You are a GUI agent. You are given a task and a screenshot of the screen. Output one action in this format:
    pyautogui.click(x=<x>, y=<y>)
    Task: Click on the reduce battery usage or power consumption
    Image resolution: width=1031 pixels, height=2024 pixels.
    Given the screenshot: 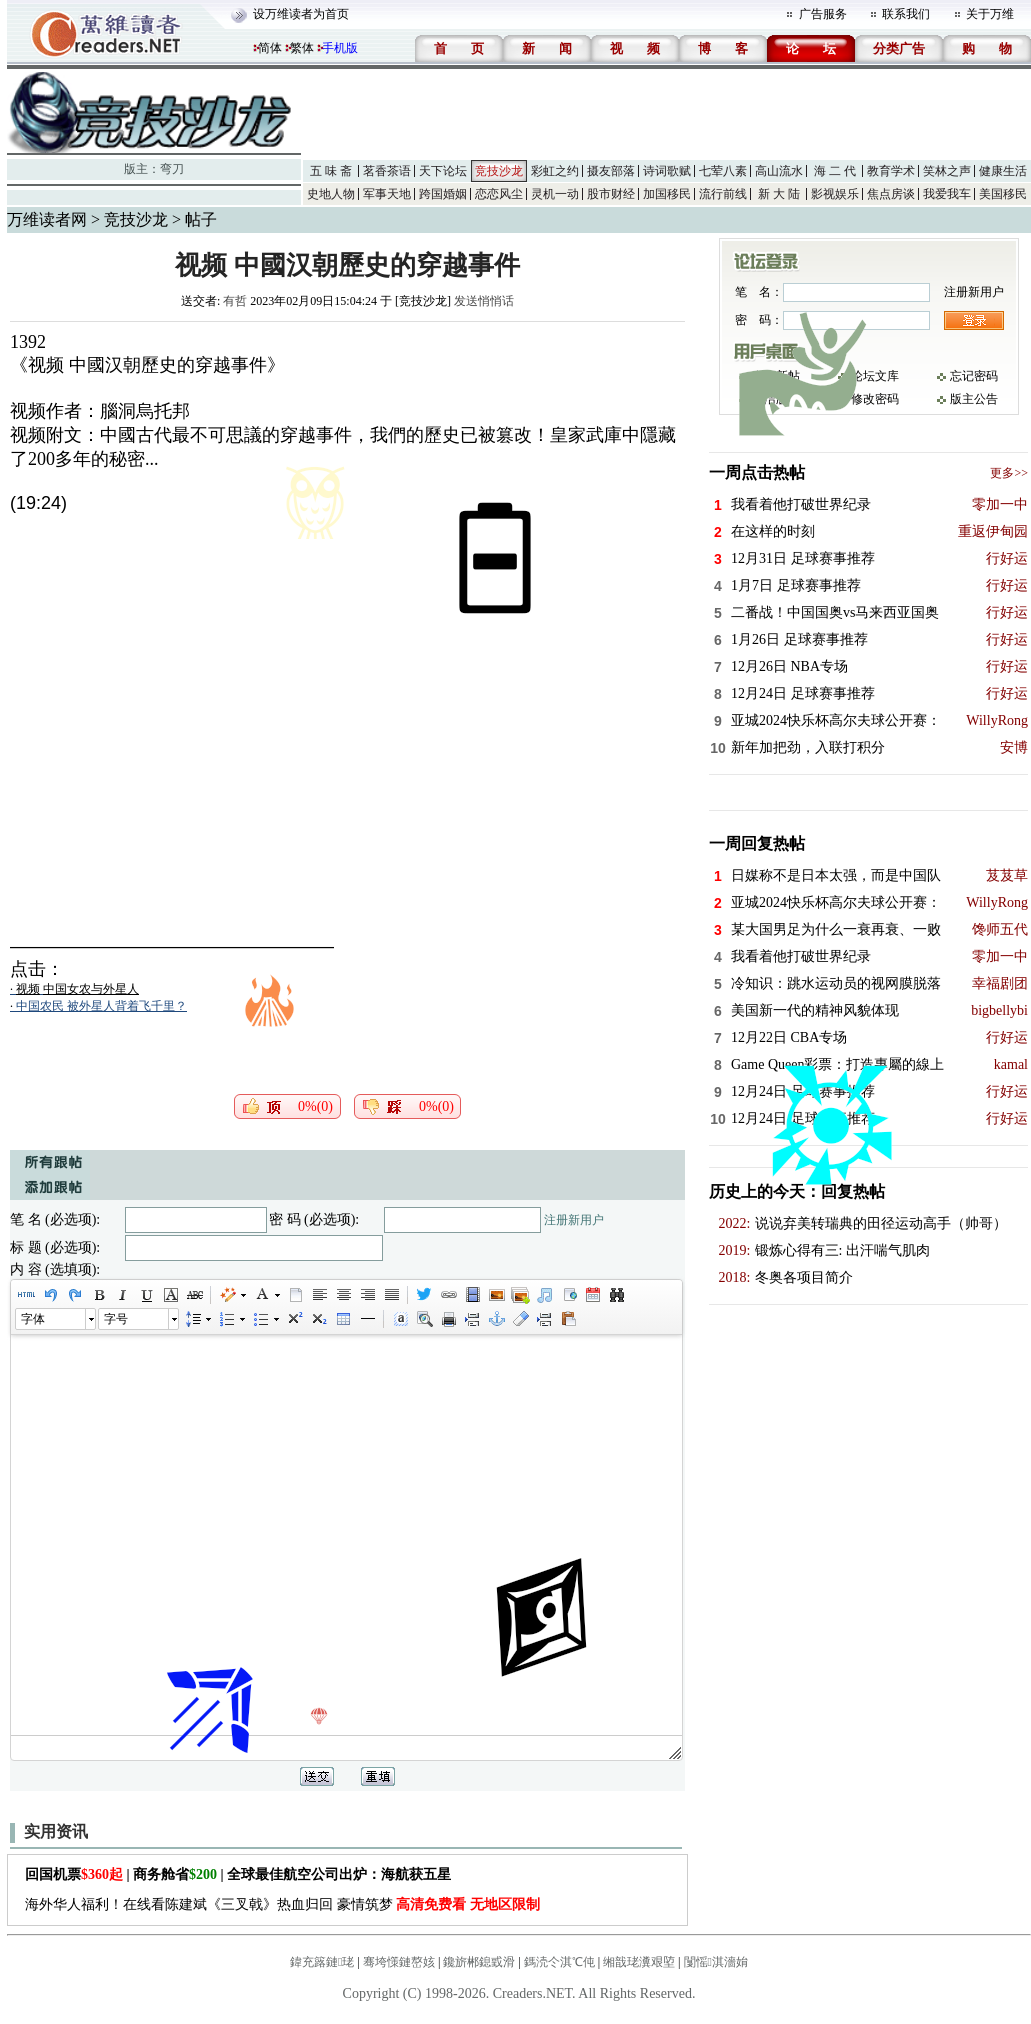 What is the action you would take?
    pyautogui.click(x=495, y=558)
    